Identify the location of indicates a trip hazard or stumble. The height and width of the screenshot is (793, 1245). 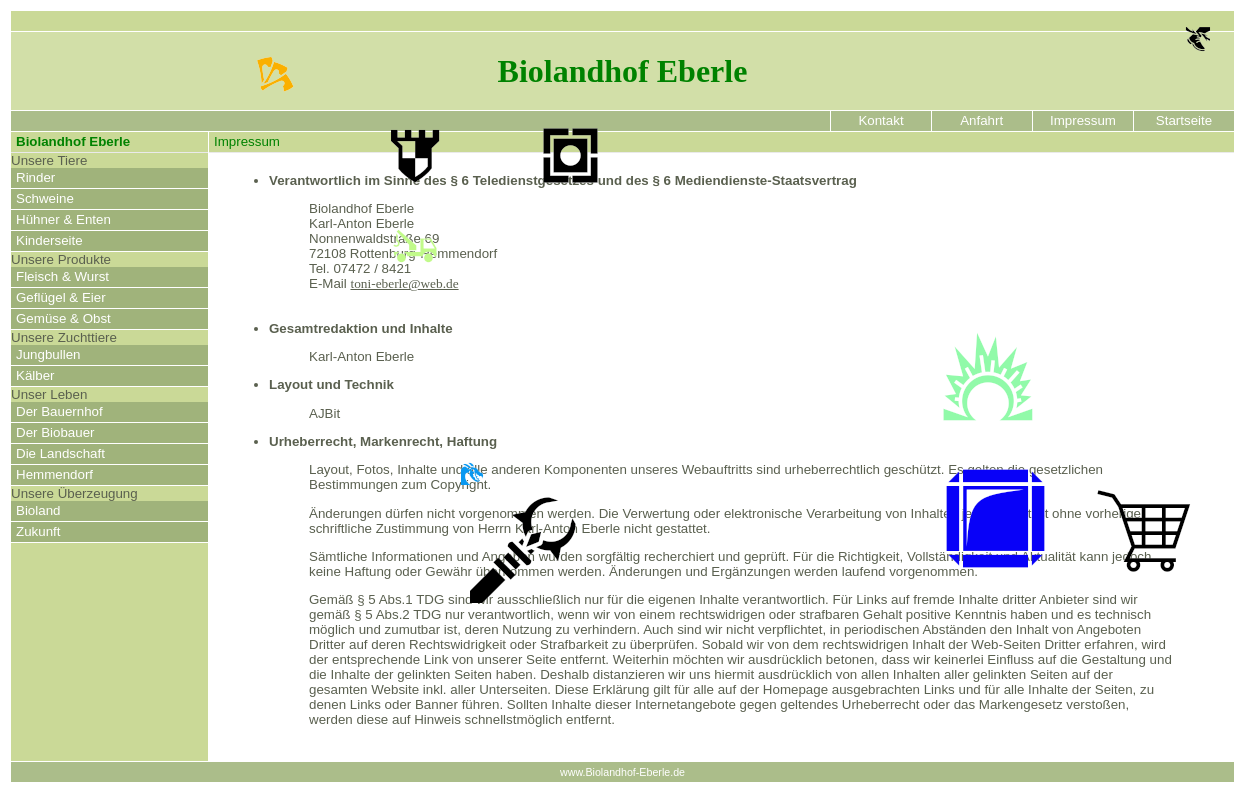
(1198, 39).